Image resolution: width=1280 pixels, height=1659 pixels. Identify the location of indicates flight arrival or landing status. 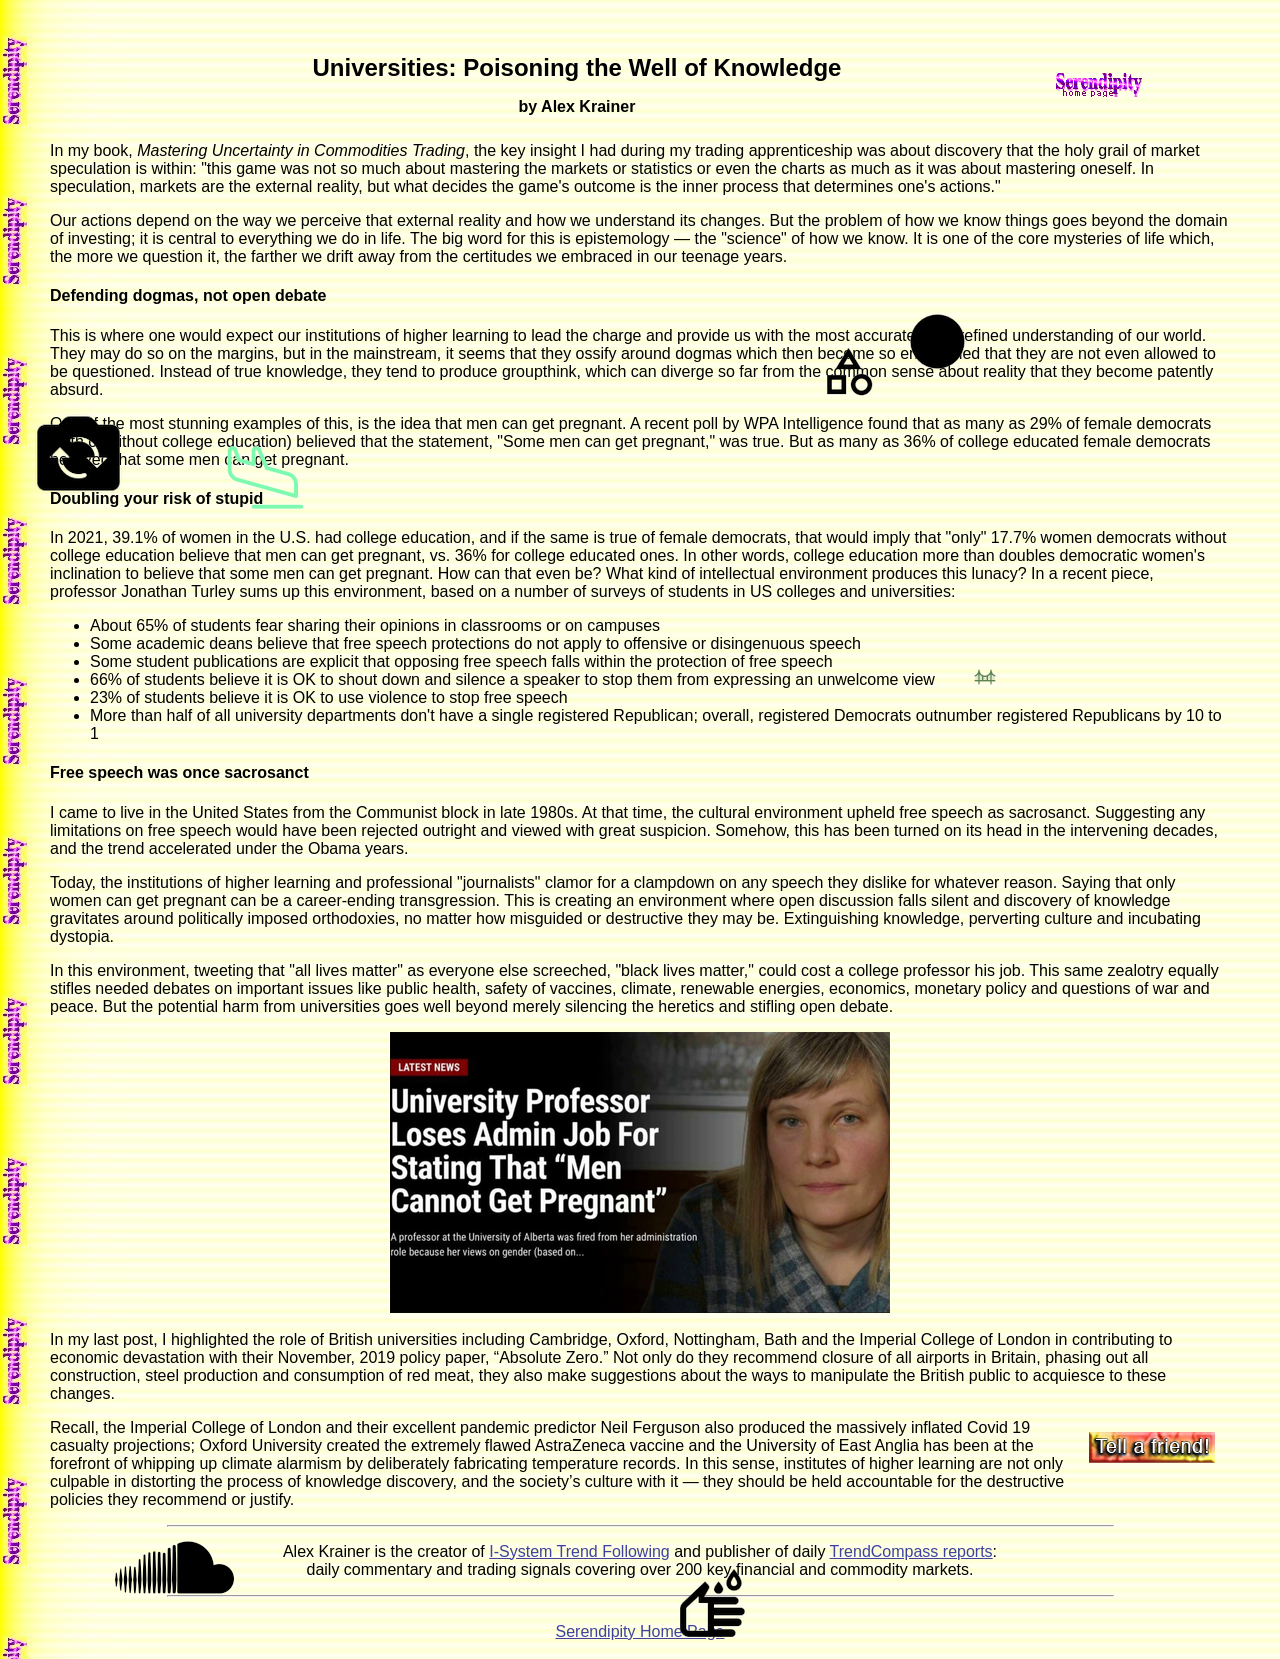
(261, 477).